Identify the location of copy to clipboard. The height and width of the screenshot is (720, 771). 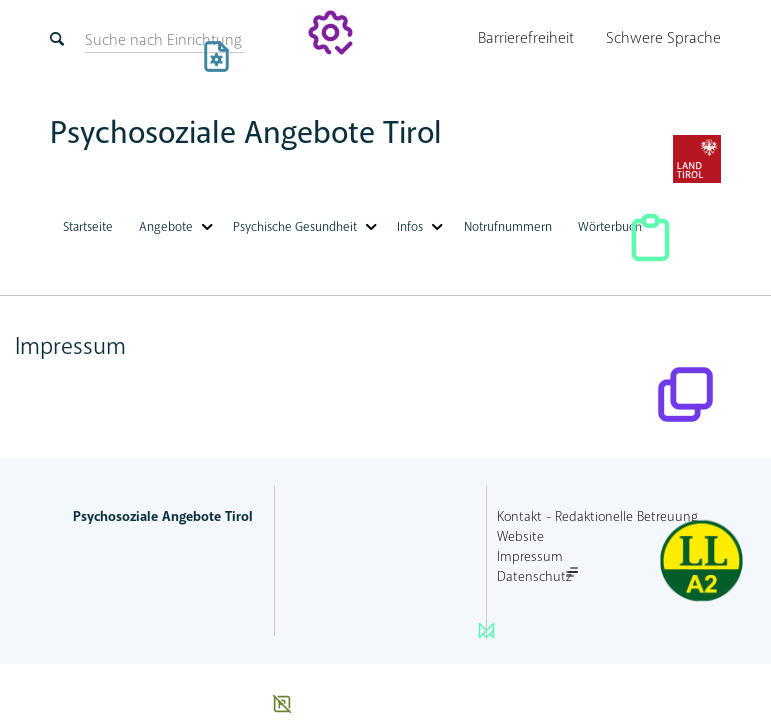
(650, 237).